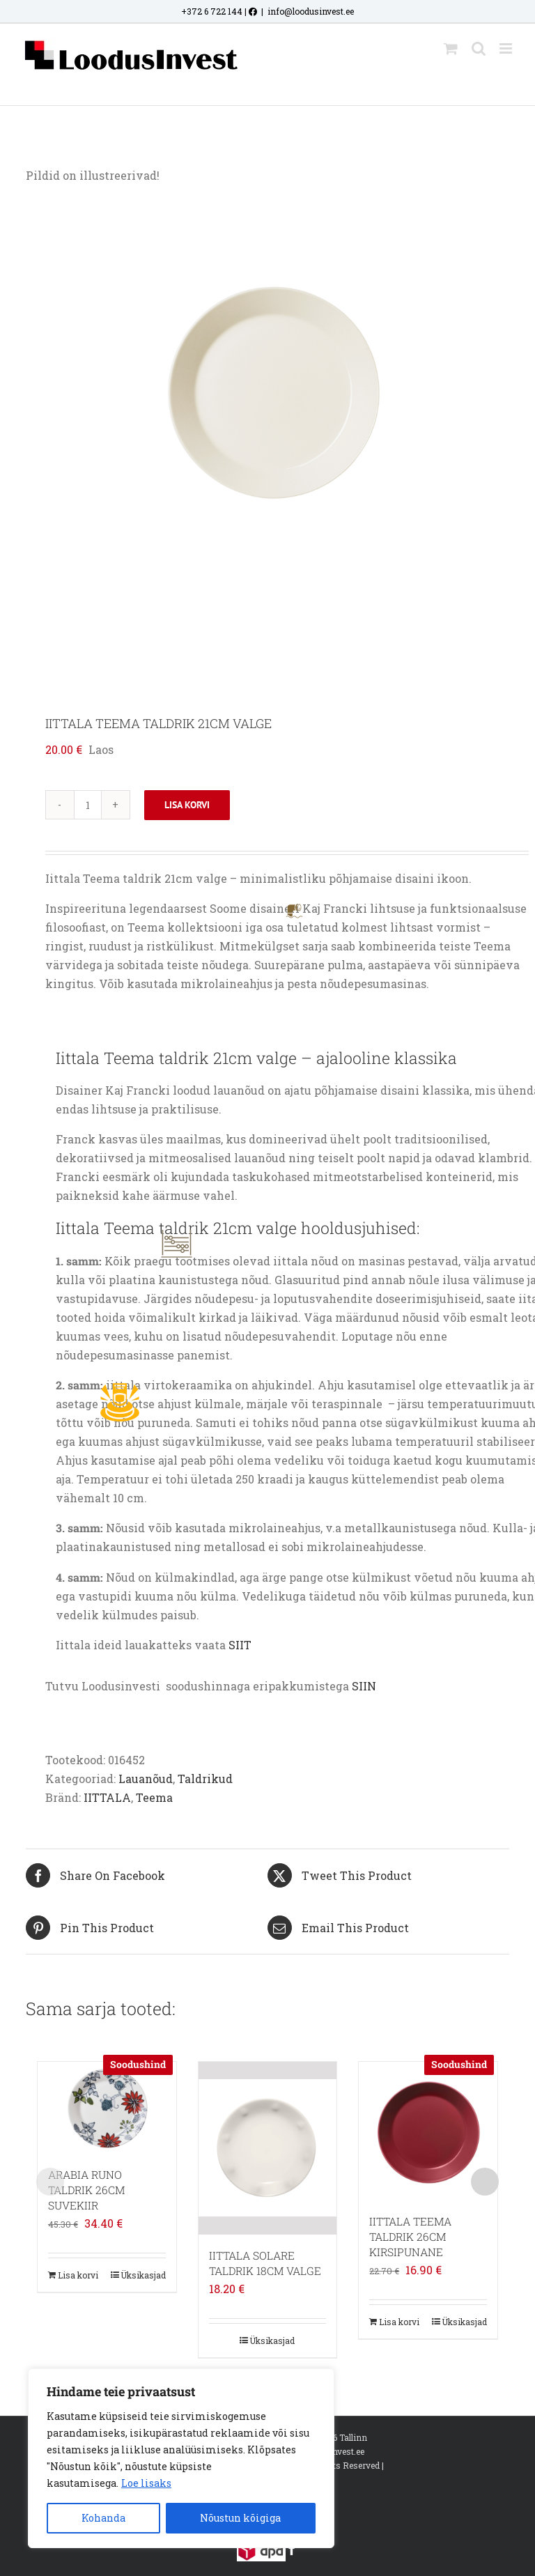 Image resolution: width=535 pixels, height=2576 pixels. Describe the element at coordinates (120, 1403) in the screenshot. I see `tap to confirm or activate` at that location.